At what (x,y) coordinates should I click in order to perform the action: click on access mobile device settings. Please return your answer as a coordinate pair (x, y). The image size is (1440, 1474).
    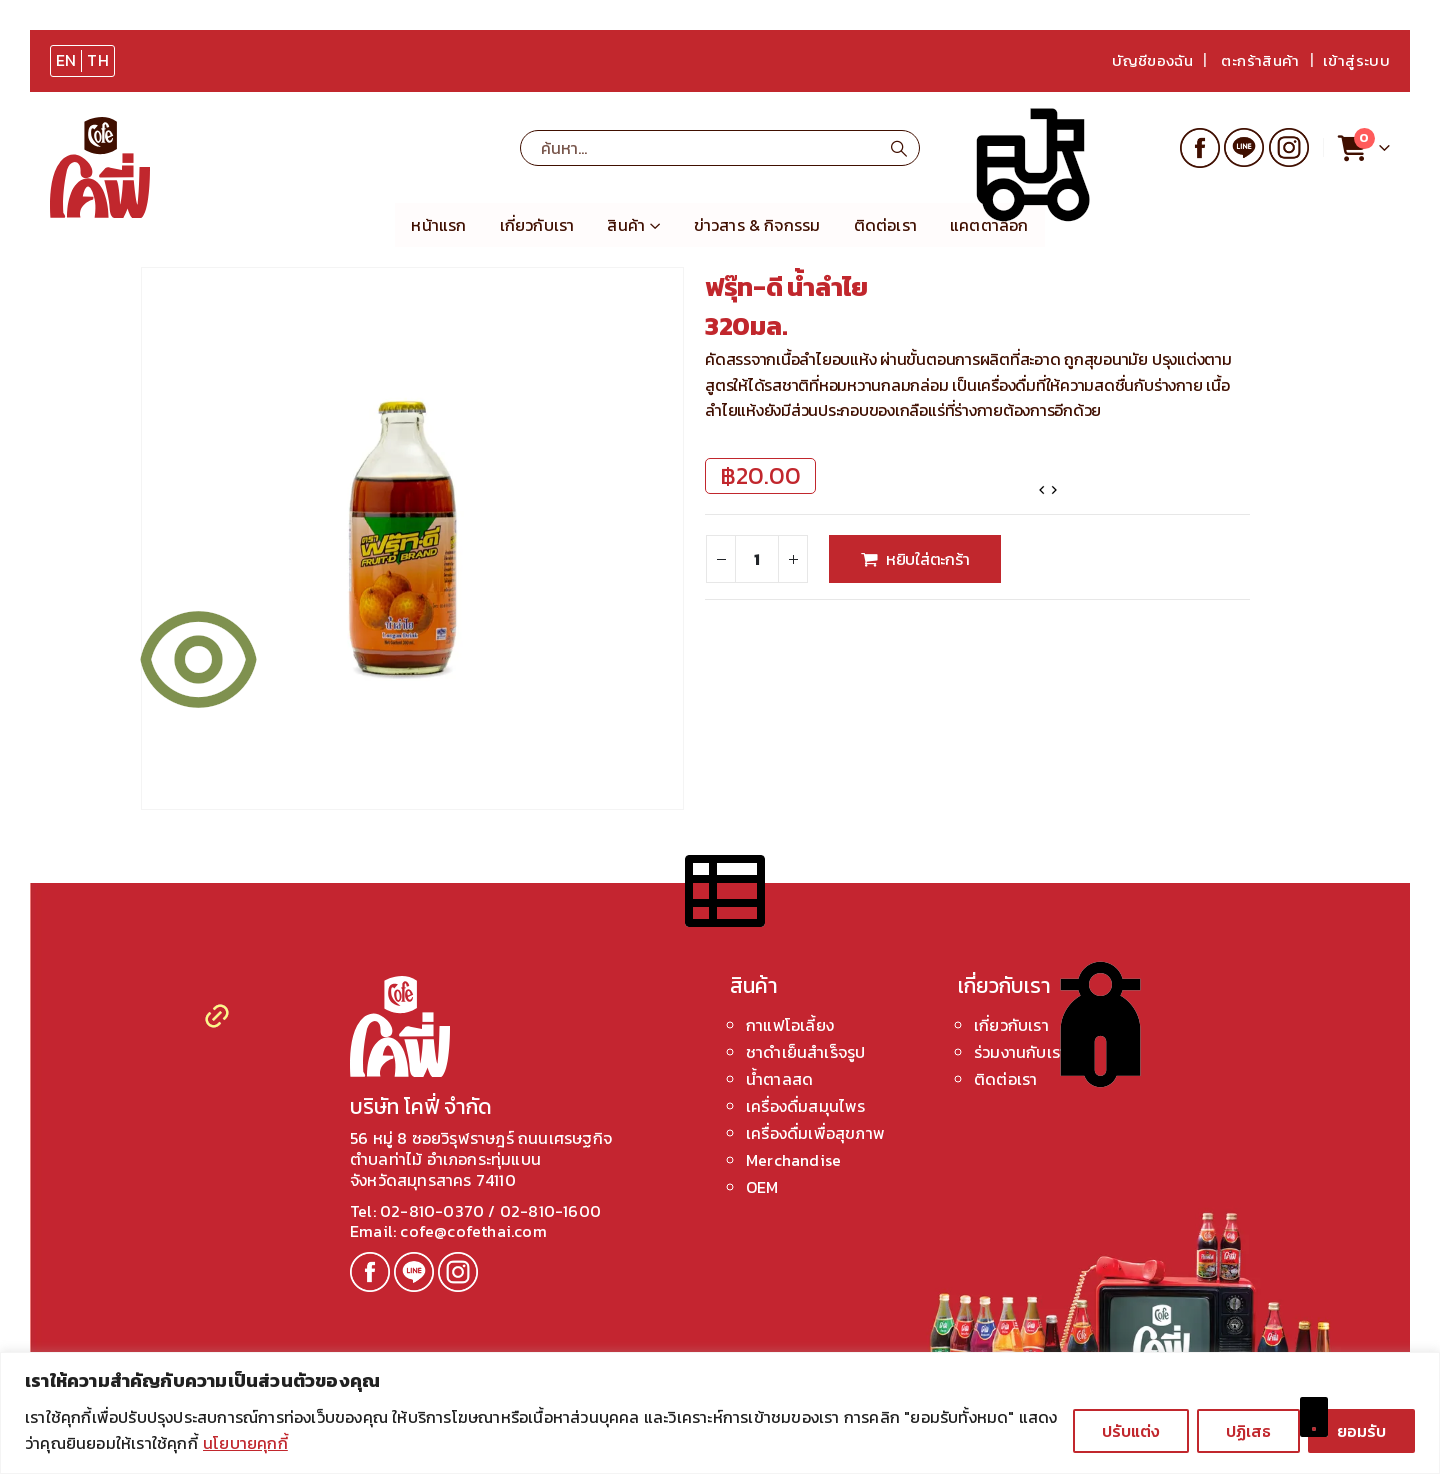
    Looking at the image, I should click on (1314, 1417).